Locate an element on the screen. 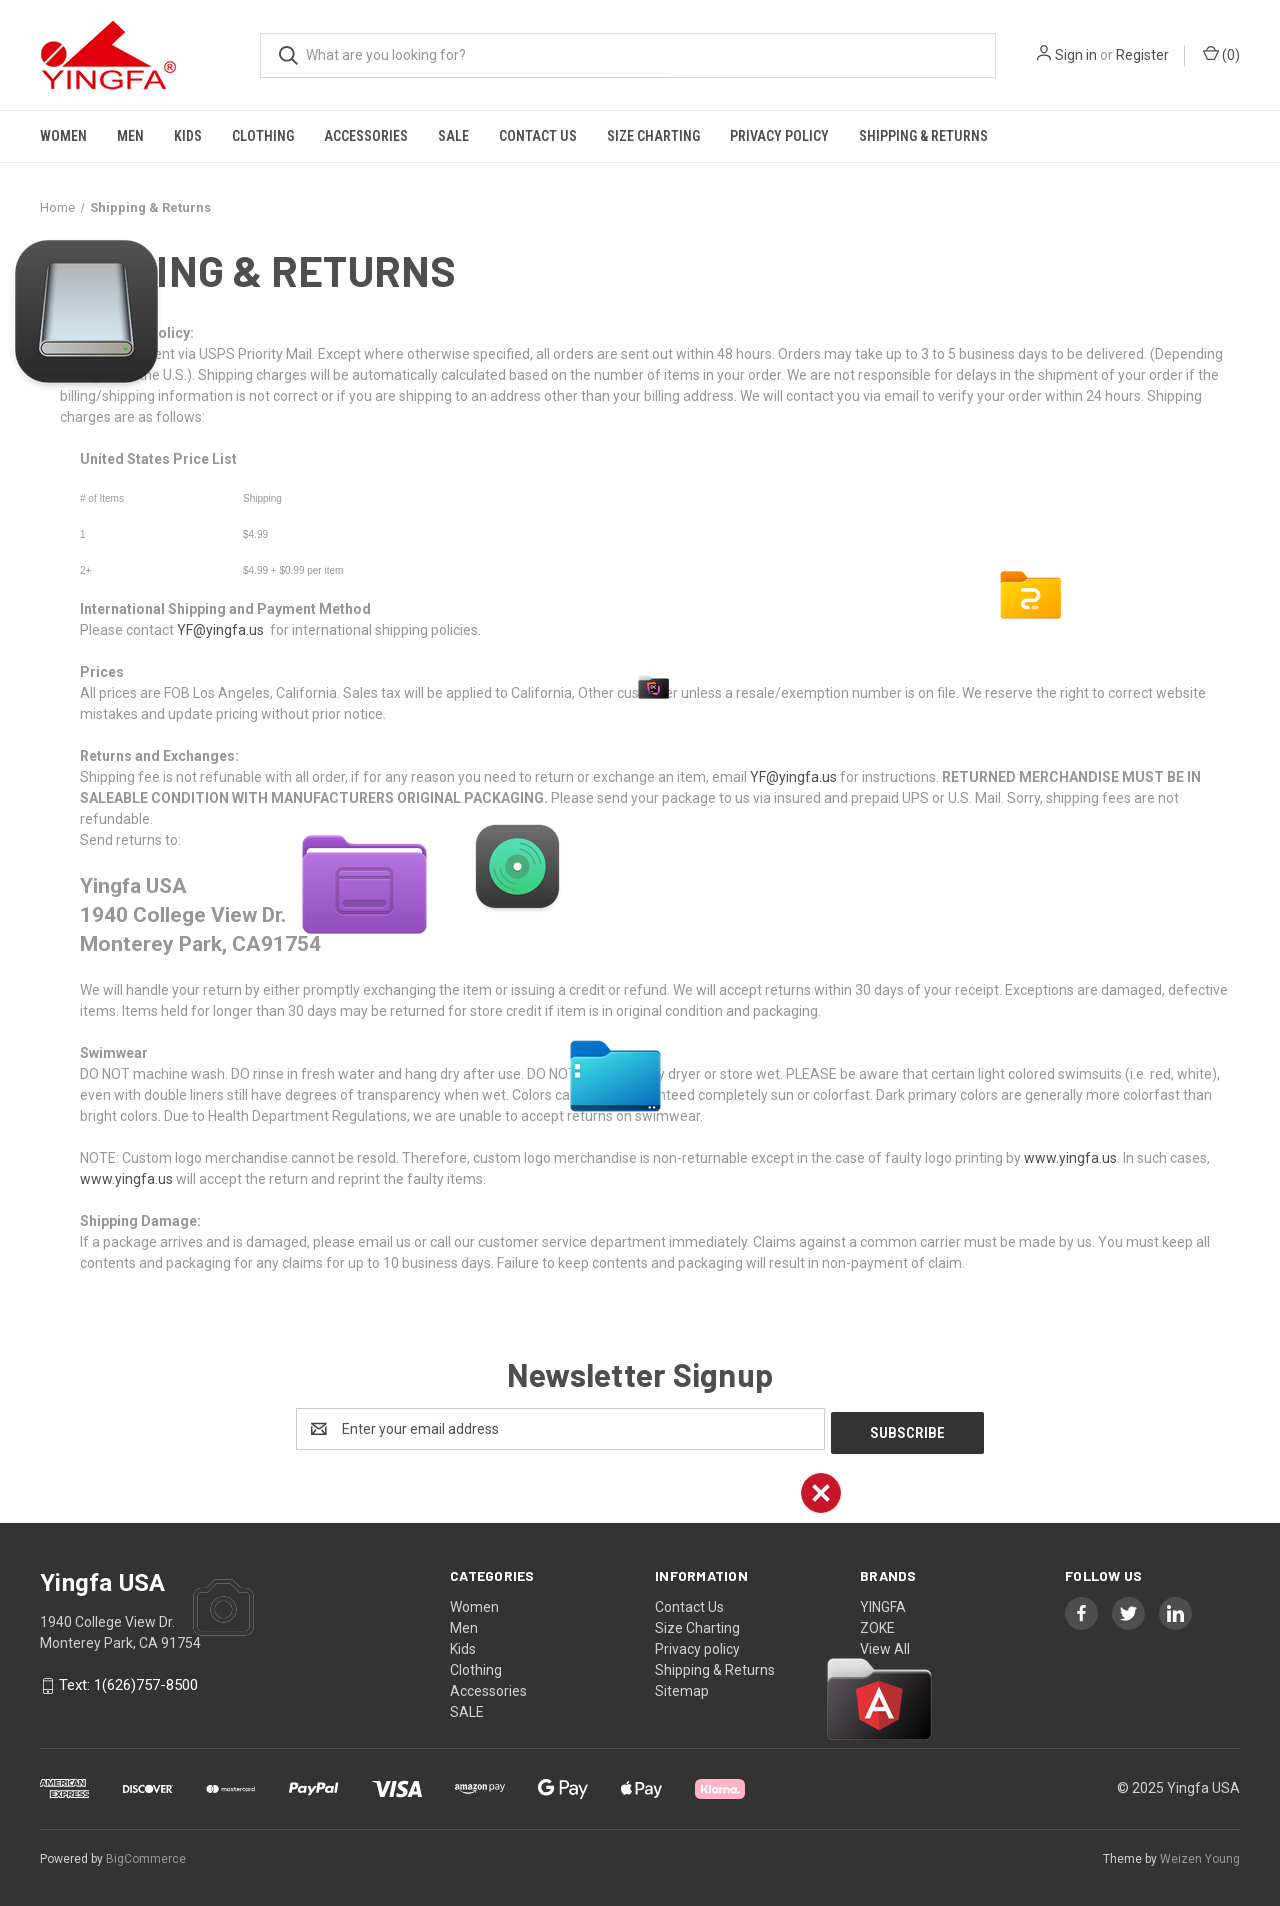 The height and width of the screenshot is (1906, 1280). open desktop folder is located at coordinates (364, 884).